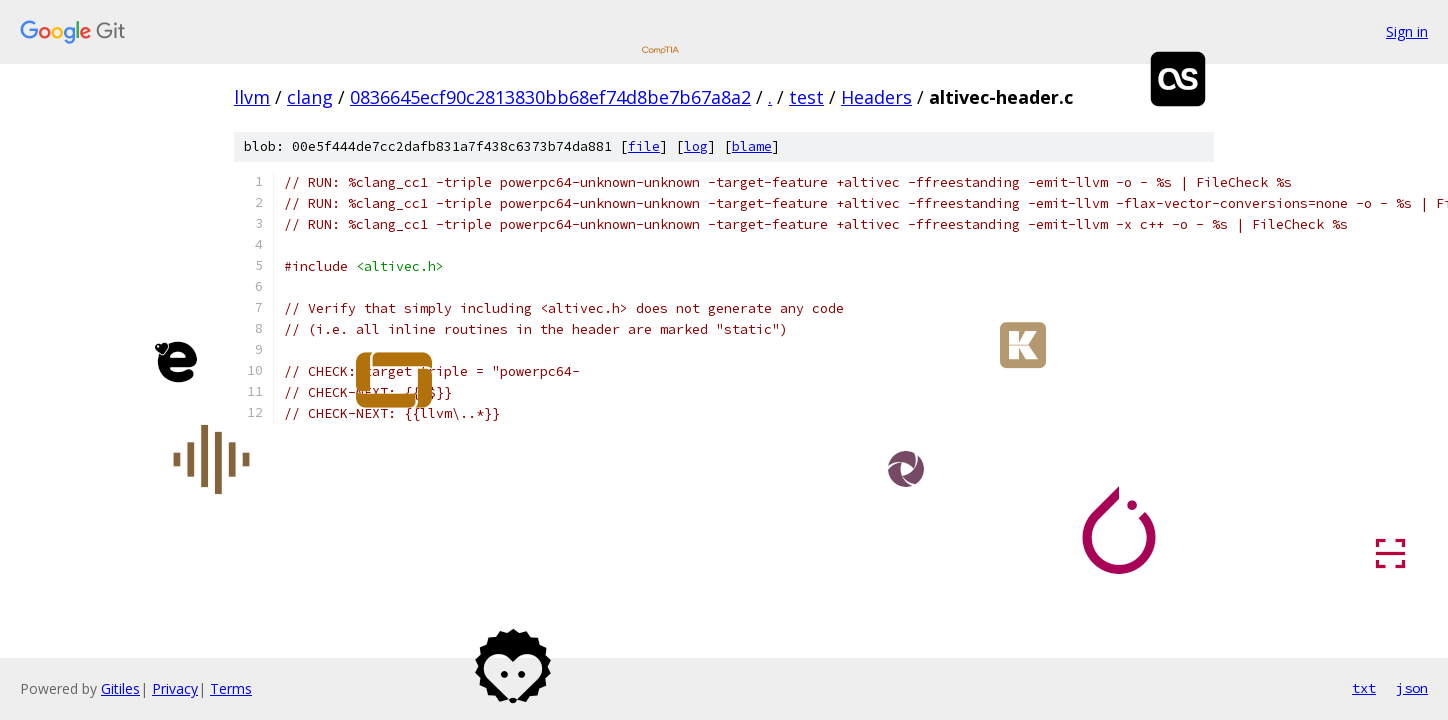  Describe the element at coordinates (176, 362) in the screenshot. I see `open the ente app` at that location.